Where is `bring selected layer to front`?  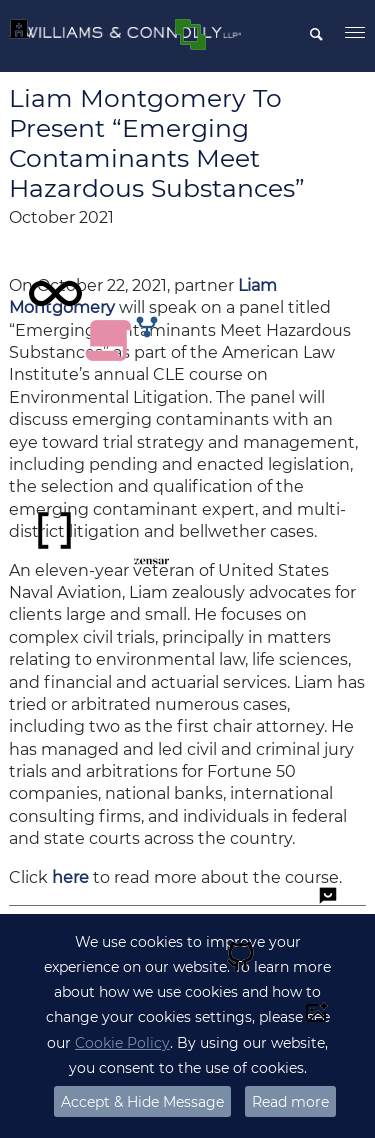 bring selected layer to front is located at coordinates (190, 34).